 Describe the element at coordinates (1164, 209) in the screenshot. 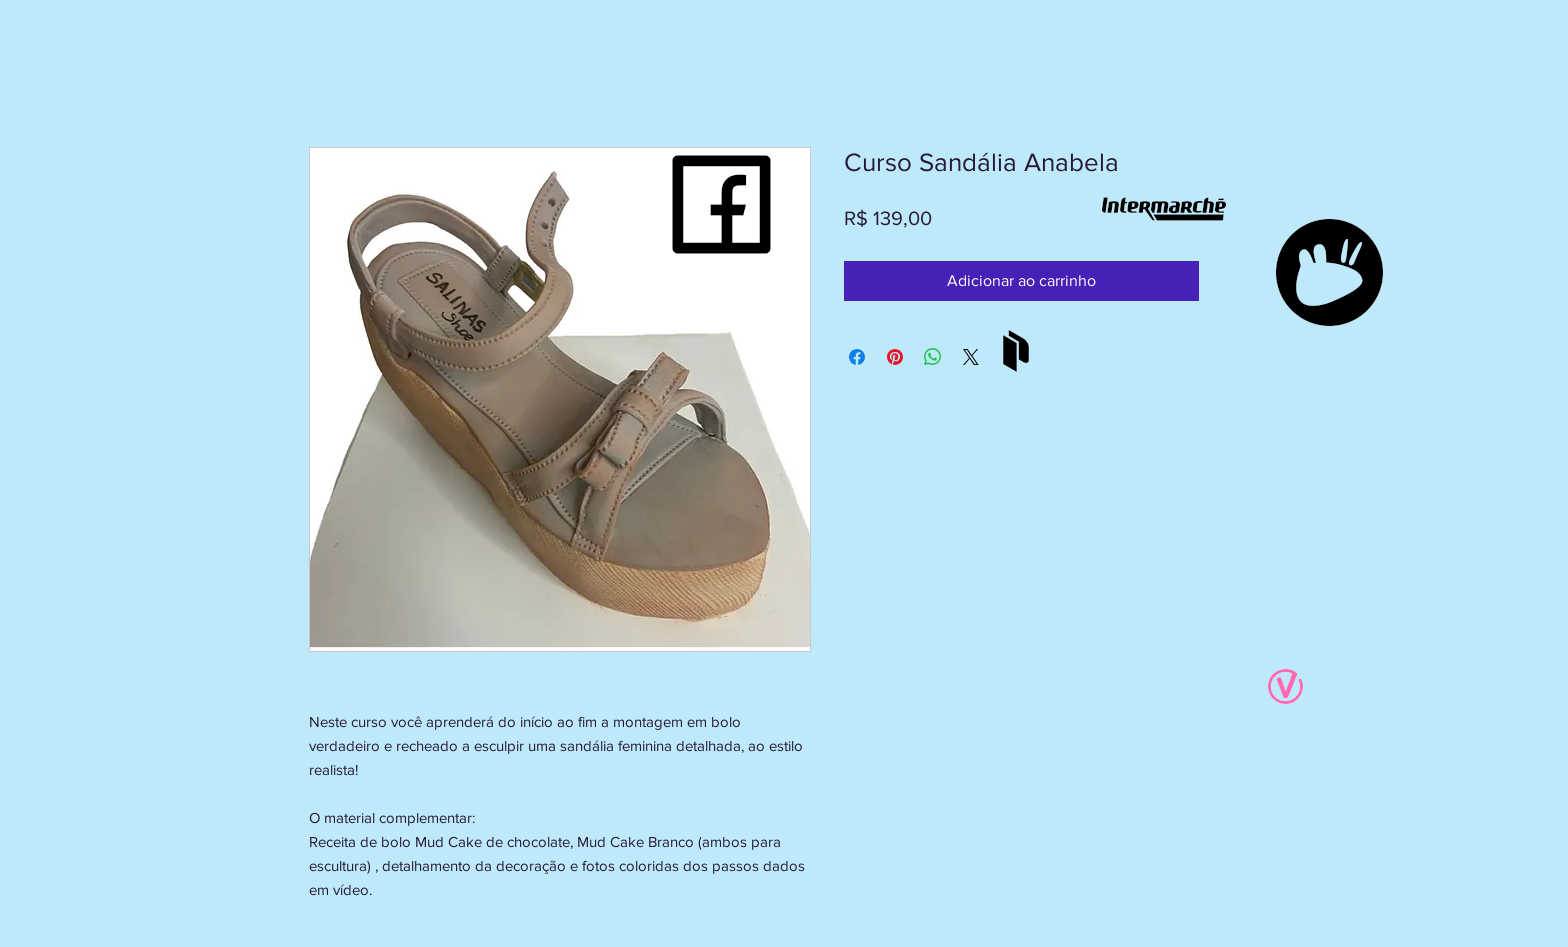

I see `intermarché supermarket brand logo` at that location.